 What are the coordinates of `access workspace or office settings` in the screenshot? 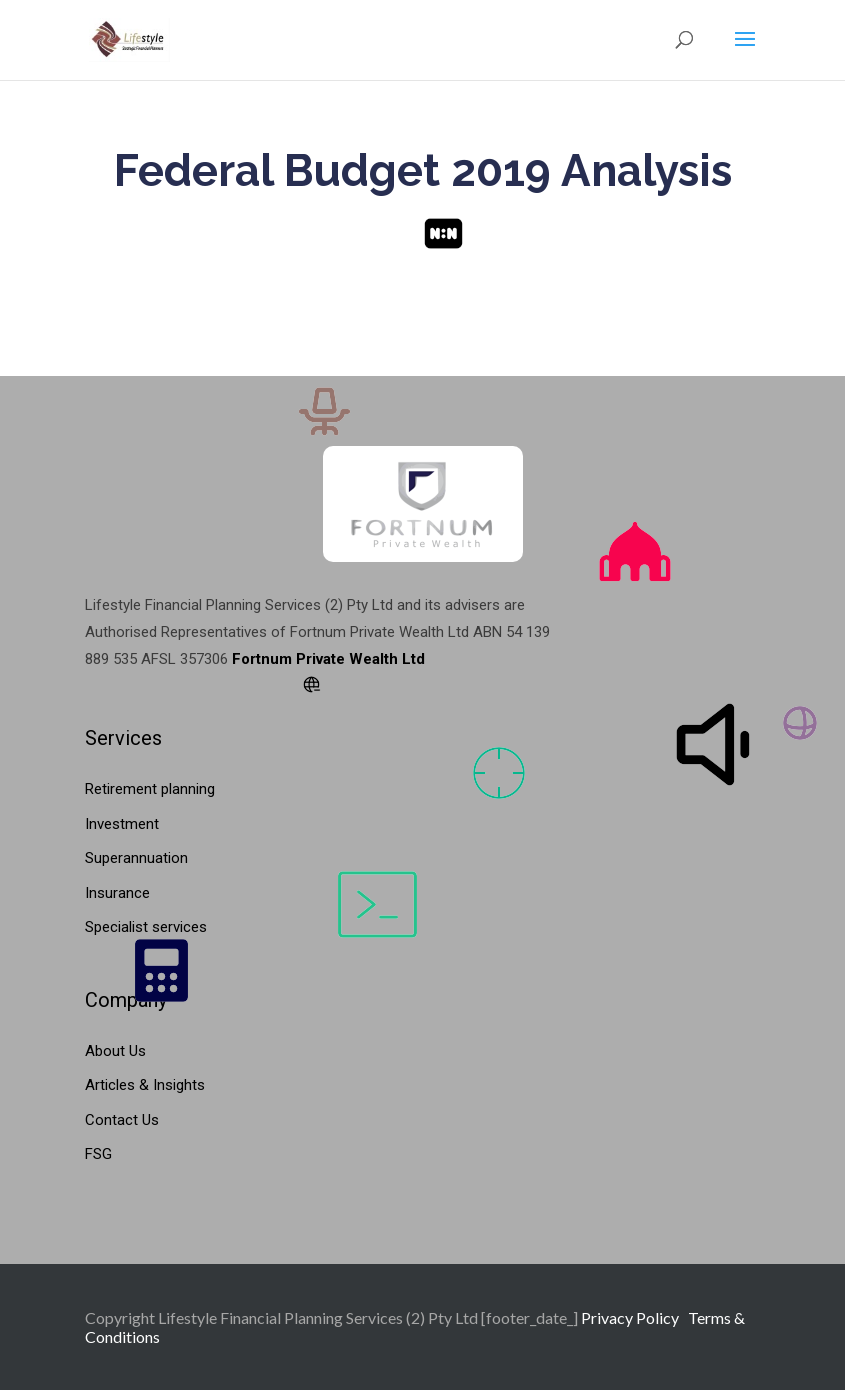 It's located at (324, 411).